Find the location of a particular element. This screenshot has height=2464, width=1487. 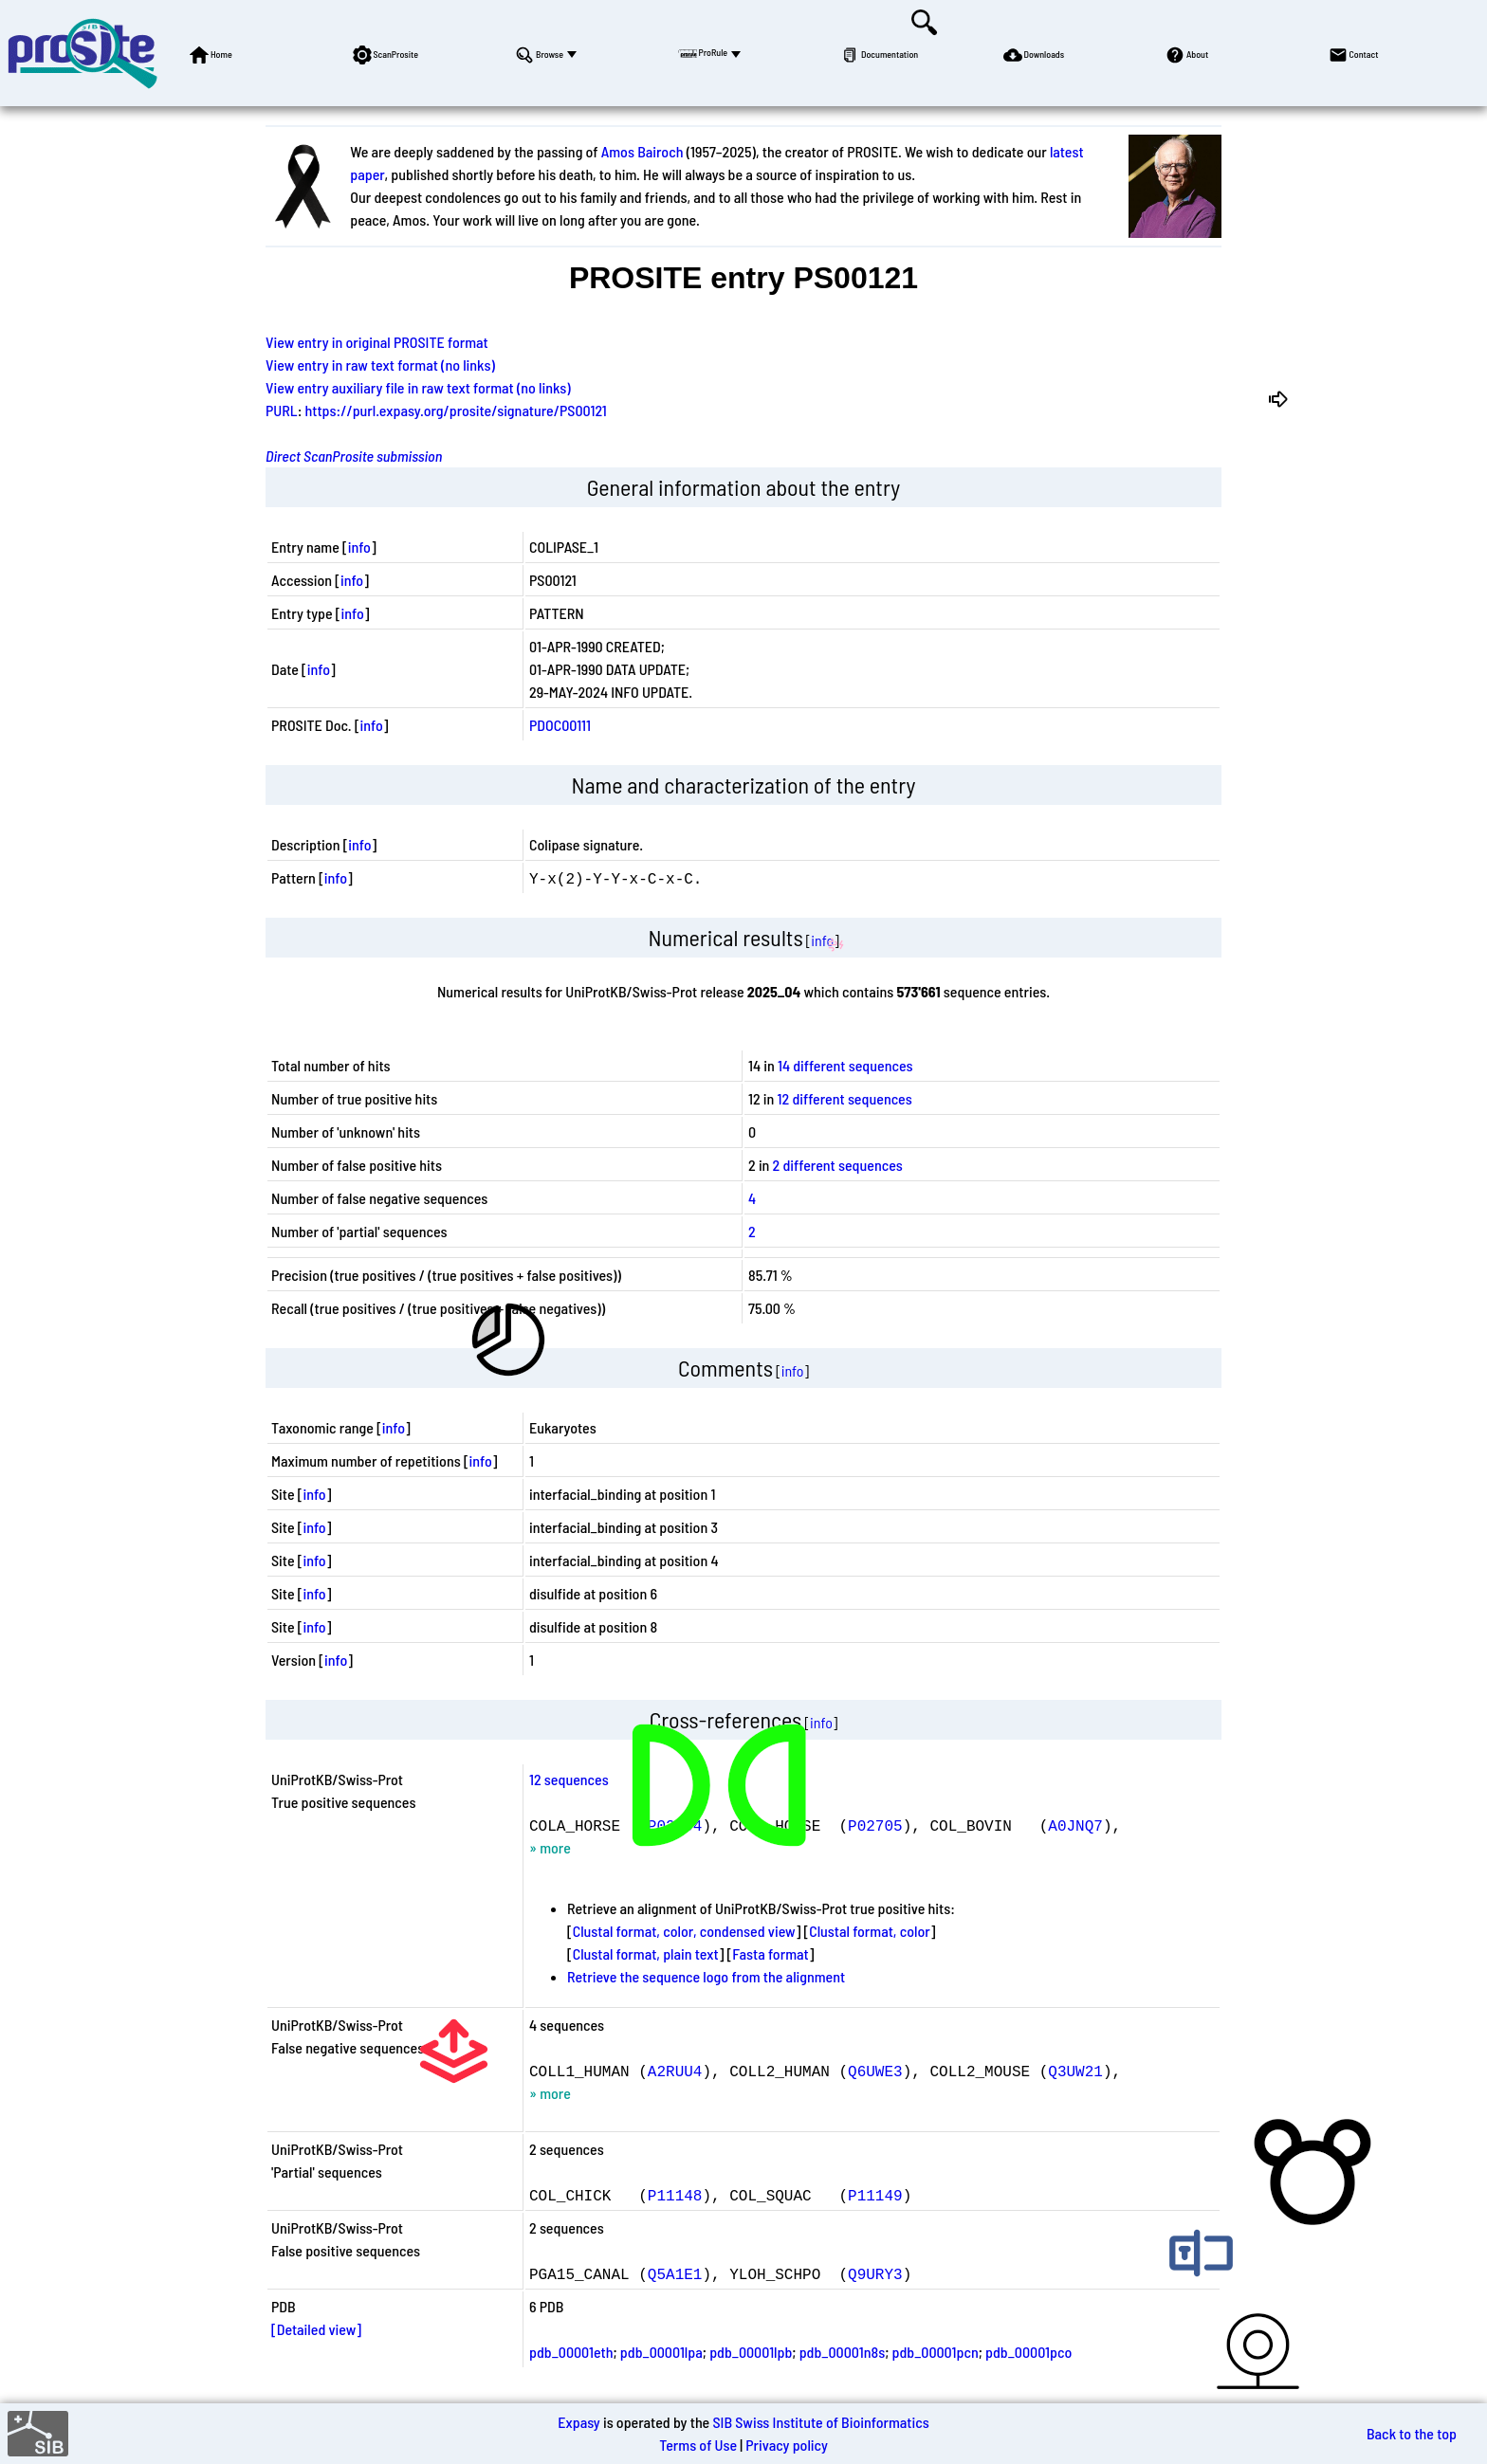

search for content or items is located at coordinates (925, 23).